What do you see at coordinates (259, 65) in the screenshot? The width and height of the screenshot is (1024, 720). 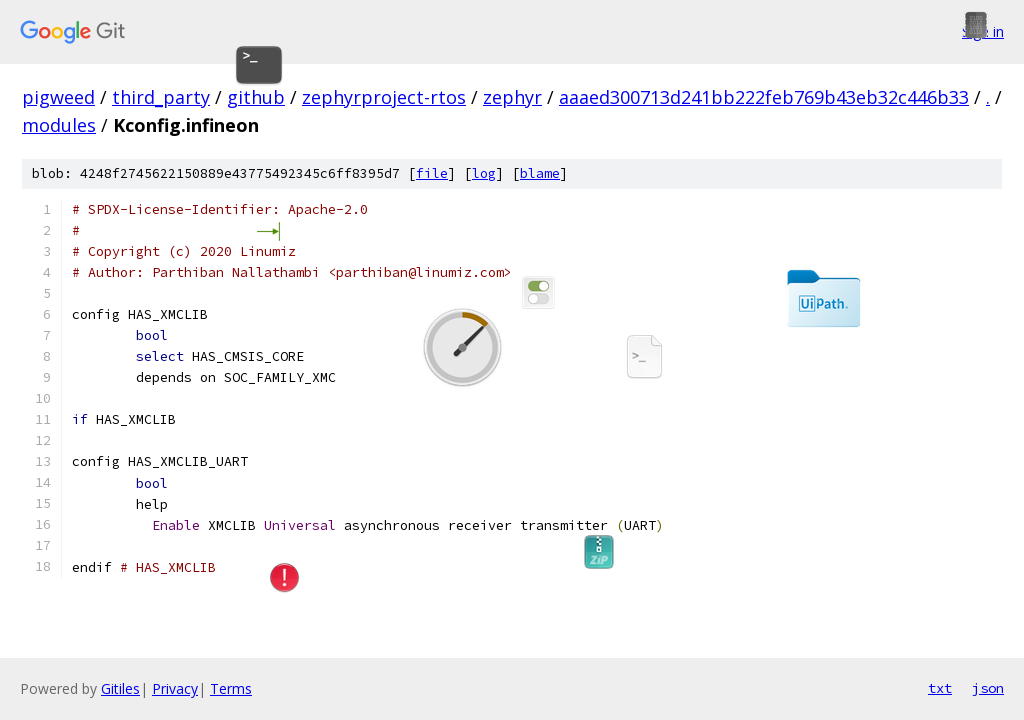 I see `open the terminal application` at bounding box center [259, 65].